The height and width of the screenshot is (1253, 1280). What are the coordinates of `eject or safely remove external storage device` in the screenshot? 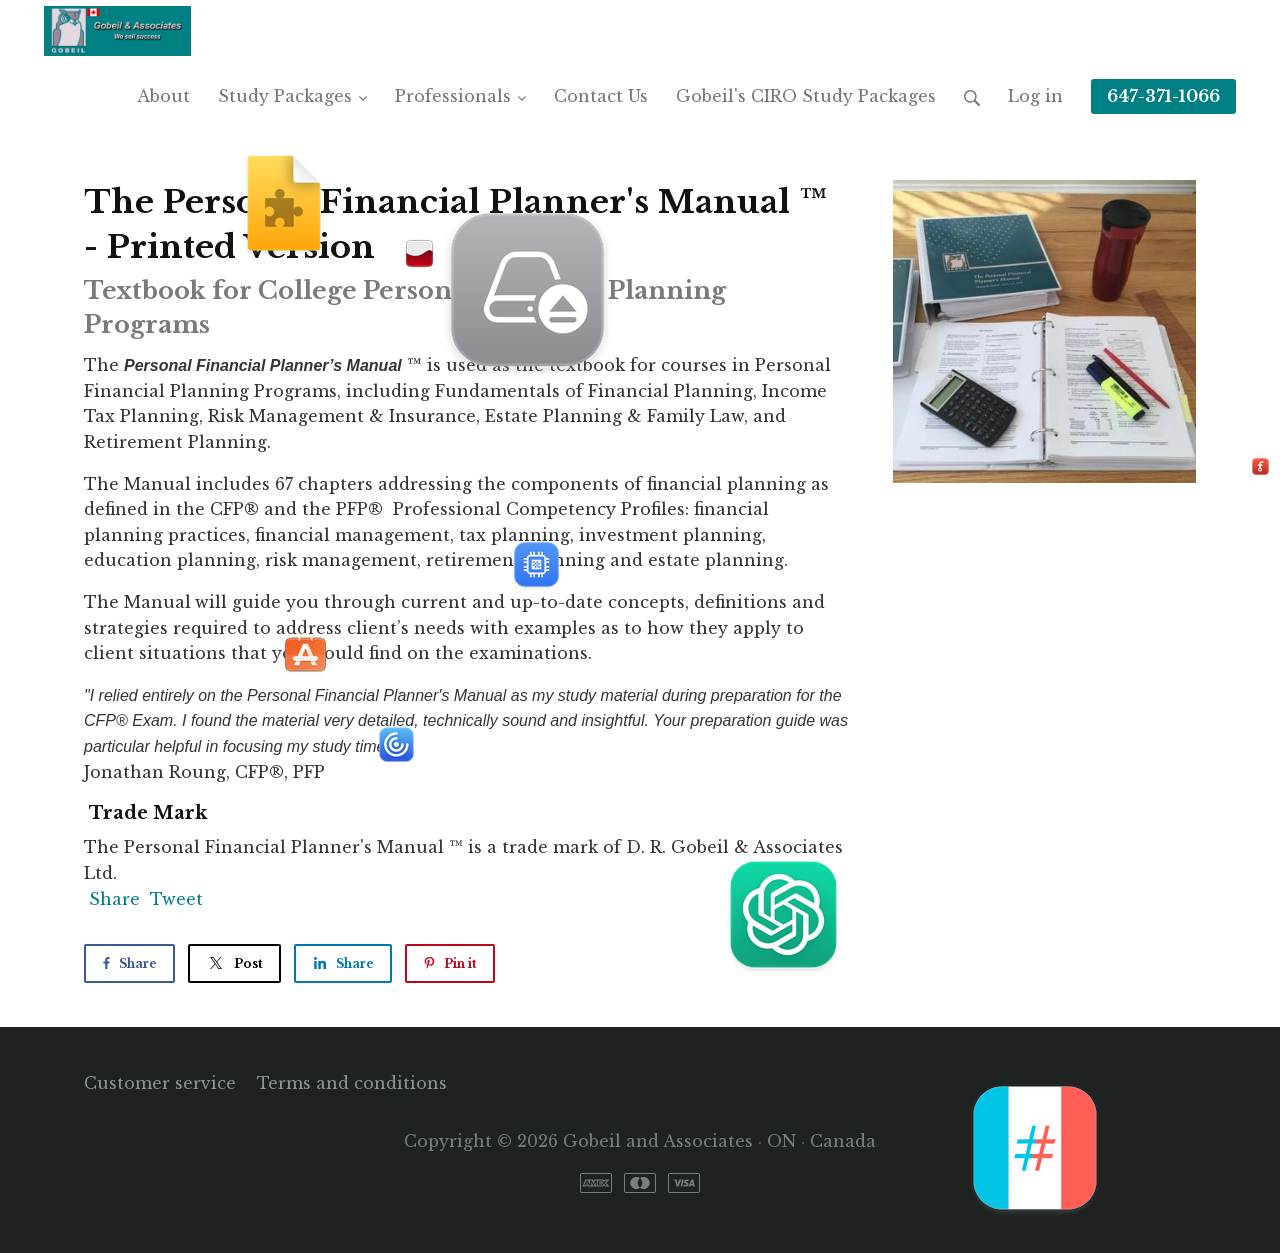 It's located at (527, 292).